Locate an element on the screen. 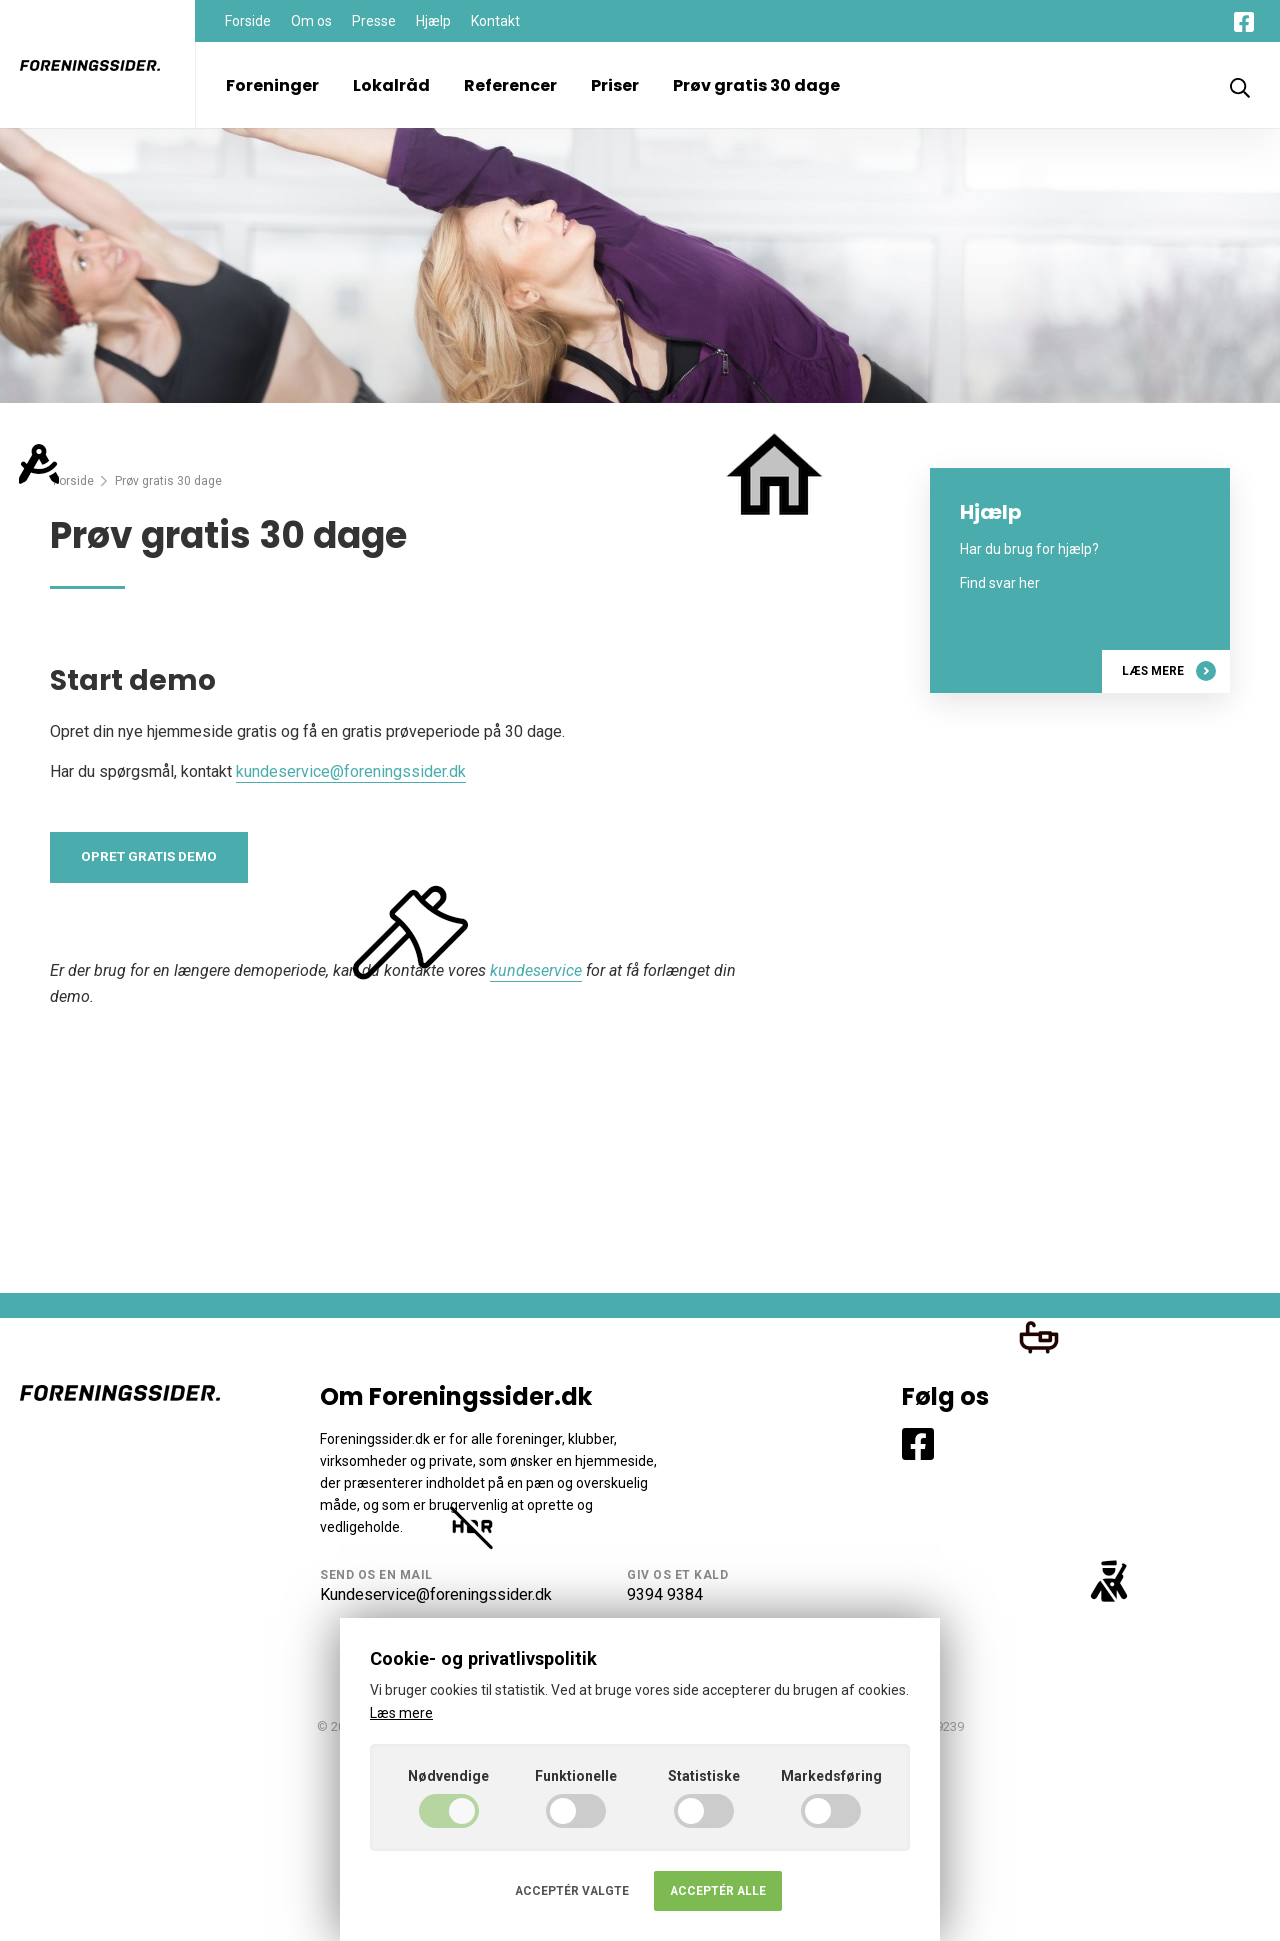 This screenshot has height=1941, width=1280. access crafting or woodcutting tools is located at coordinates (410, 936).